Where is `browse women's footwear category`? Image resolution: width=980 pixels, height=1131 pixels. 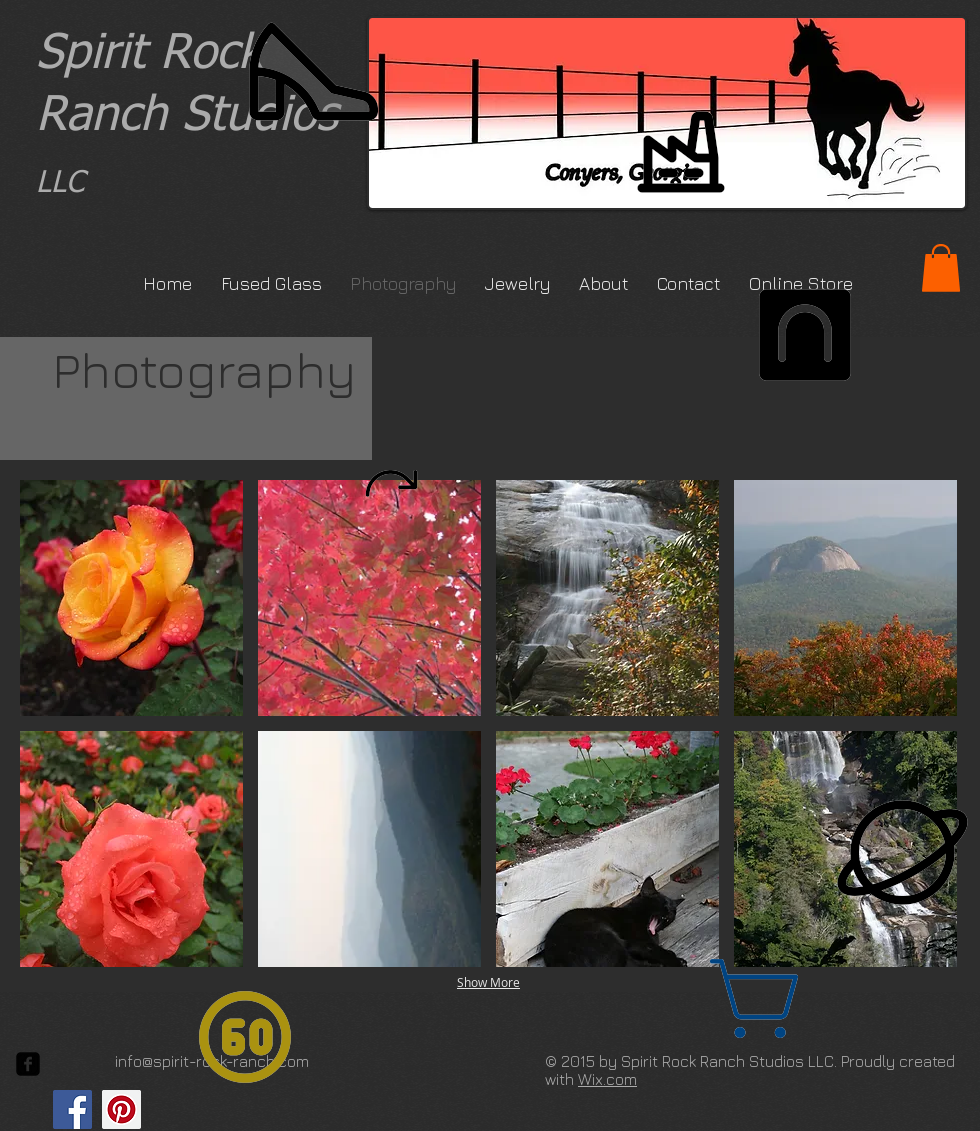 browse women's footwear category is located at coordinates (307, 76).